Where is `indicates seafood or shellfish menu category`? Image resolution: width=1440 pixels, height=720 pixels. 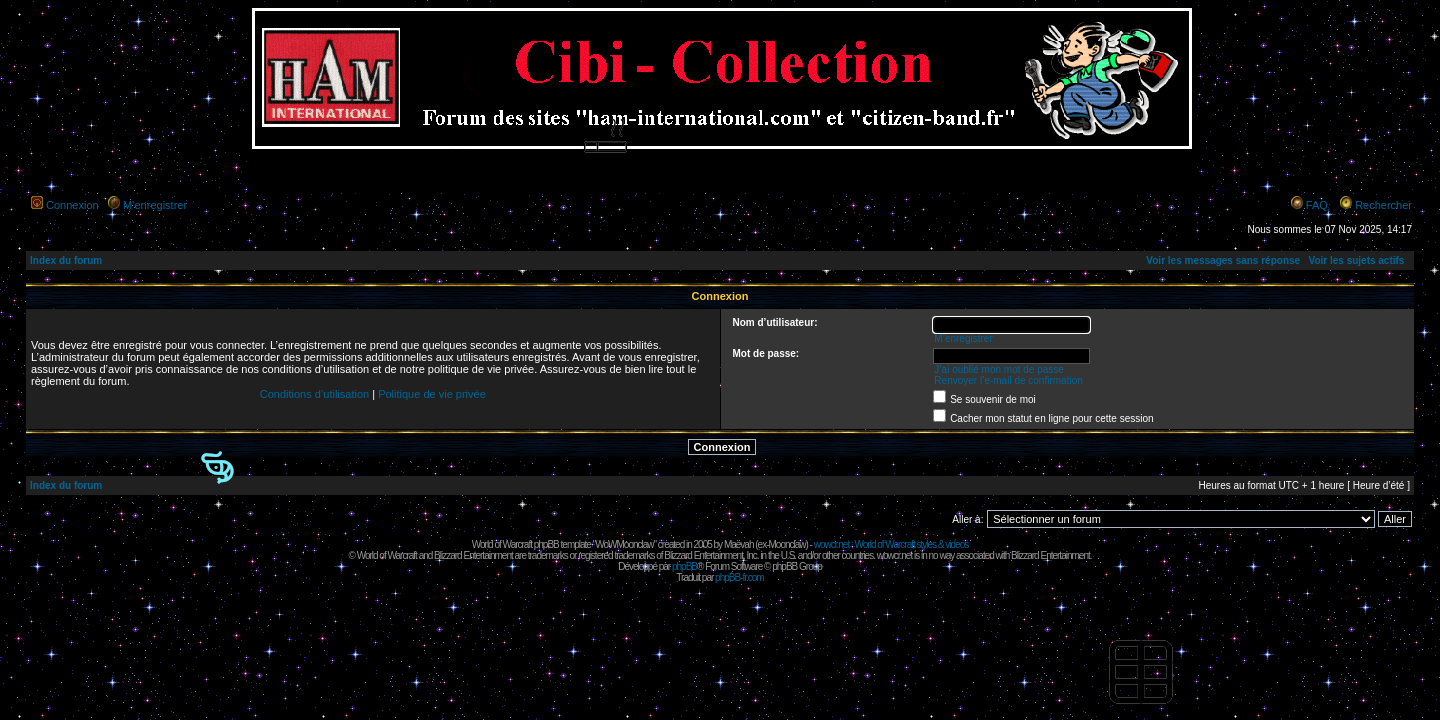
indicates seafood or shellfish menu category is located at coordinates (217, 467).